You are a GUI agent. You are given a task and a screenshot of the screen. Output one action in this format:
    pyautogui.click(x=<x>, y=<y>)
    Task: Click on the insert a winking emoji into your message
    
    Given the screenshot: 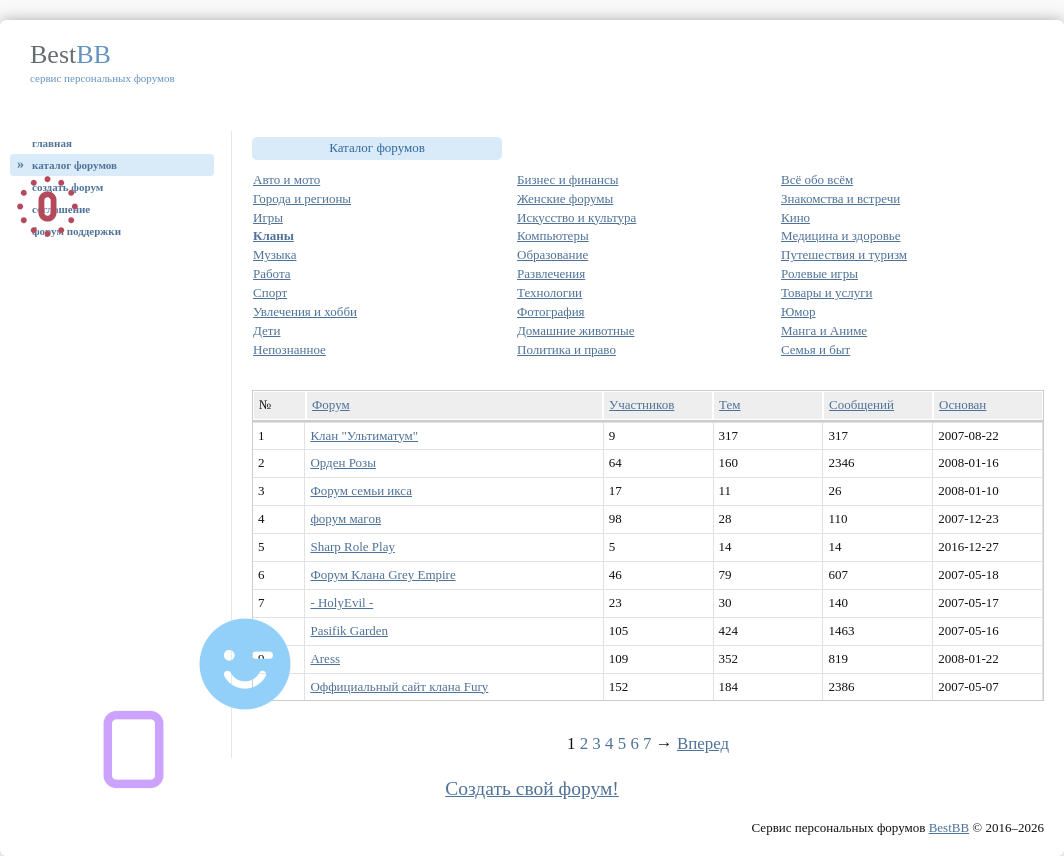 What is the action you would take?
    pyautogui.click(x=245, y=664)
    